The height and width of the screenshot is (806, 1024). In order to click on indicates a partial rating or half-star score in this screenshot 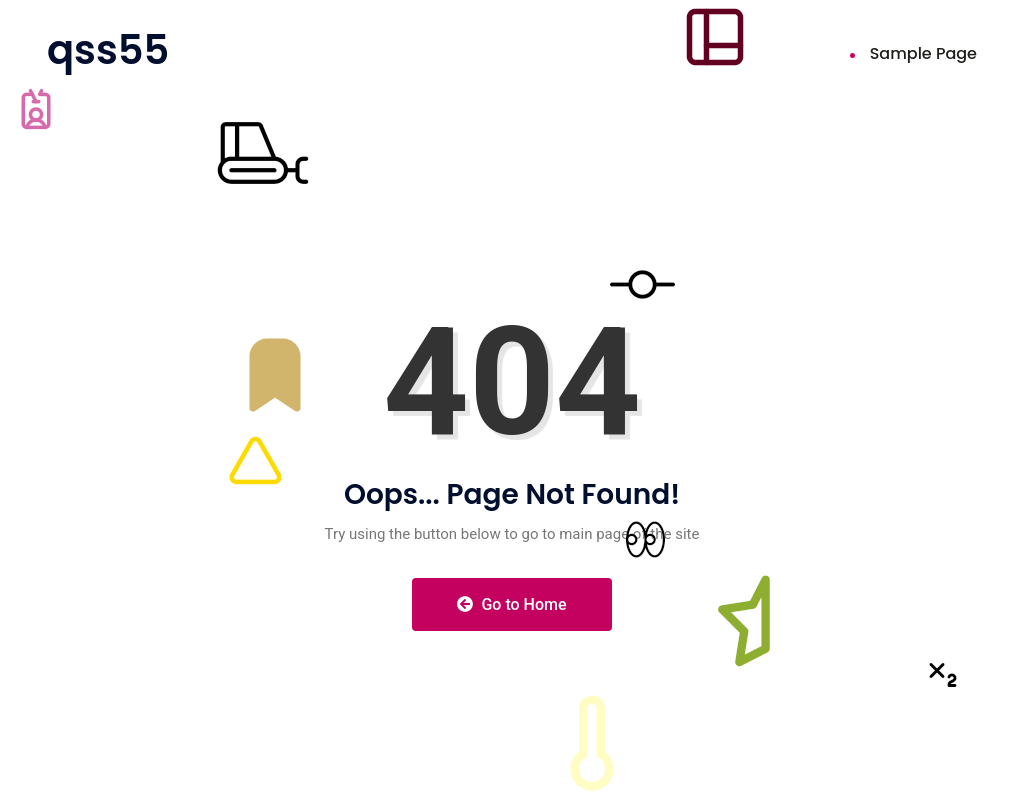, I will do `click(767, 624)`.